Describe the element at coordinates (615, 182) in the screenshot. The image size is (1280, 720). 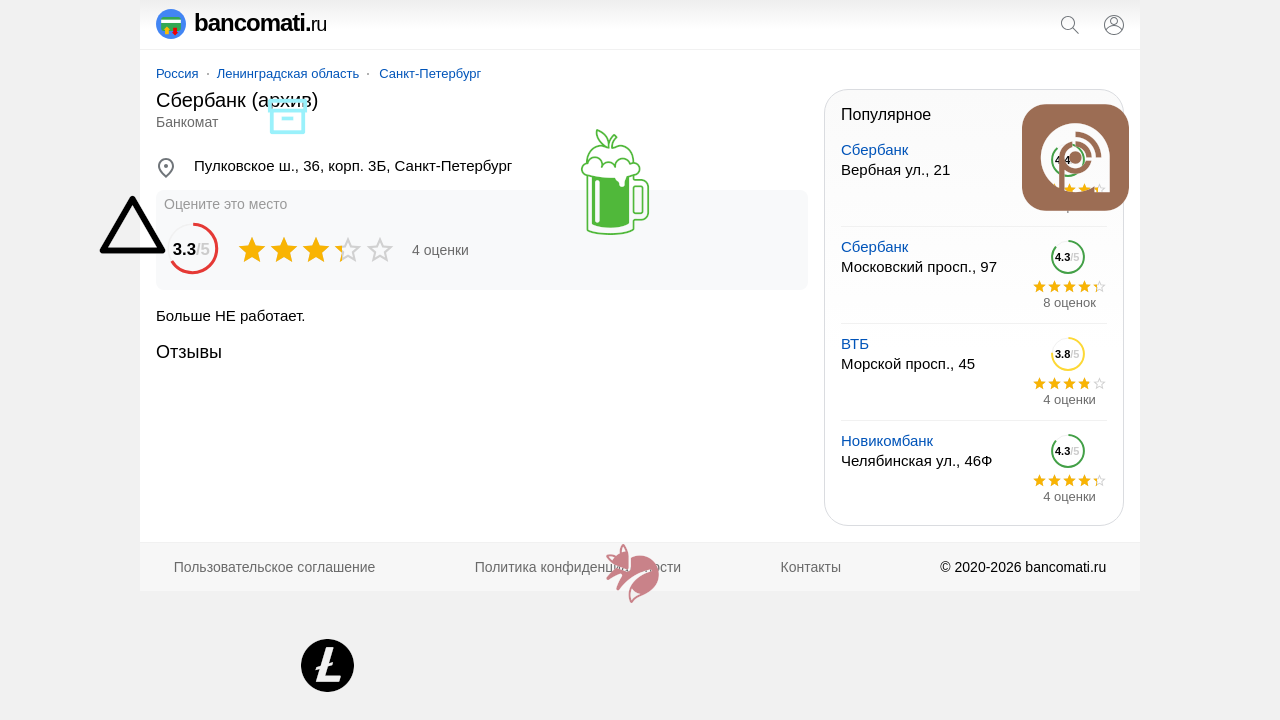
I see `link to homebrew package manager website` at that location.